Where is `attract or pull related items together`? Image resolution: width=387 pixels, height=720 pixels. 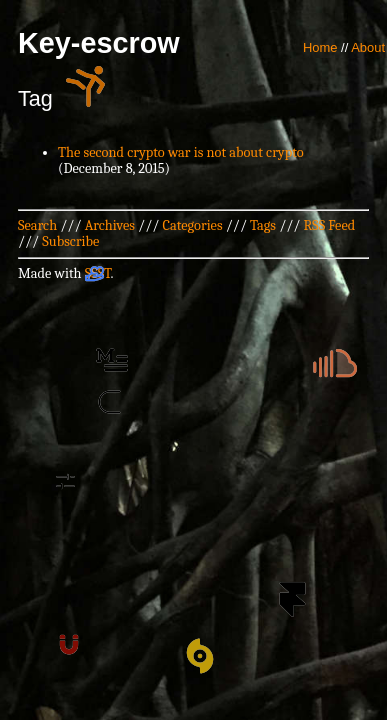 attract or pull related items together is located at coordinates (69, 644).